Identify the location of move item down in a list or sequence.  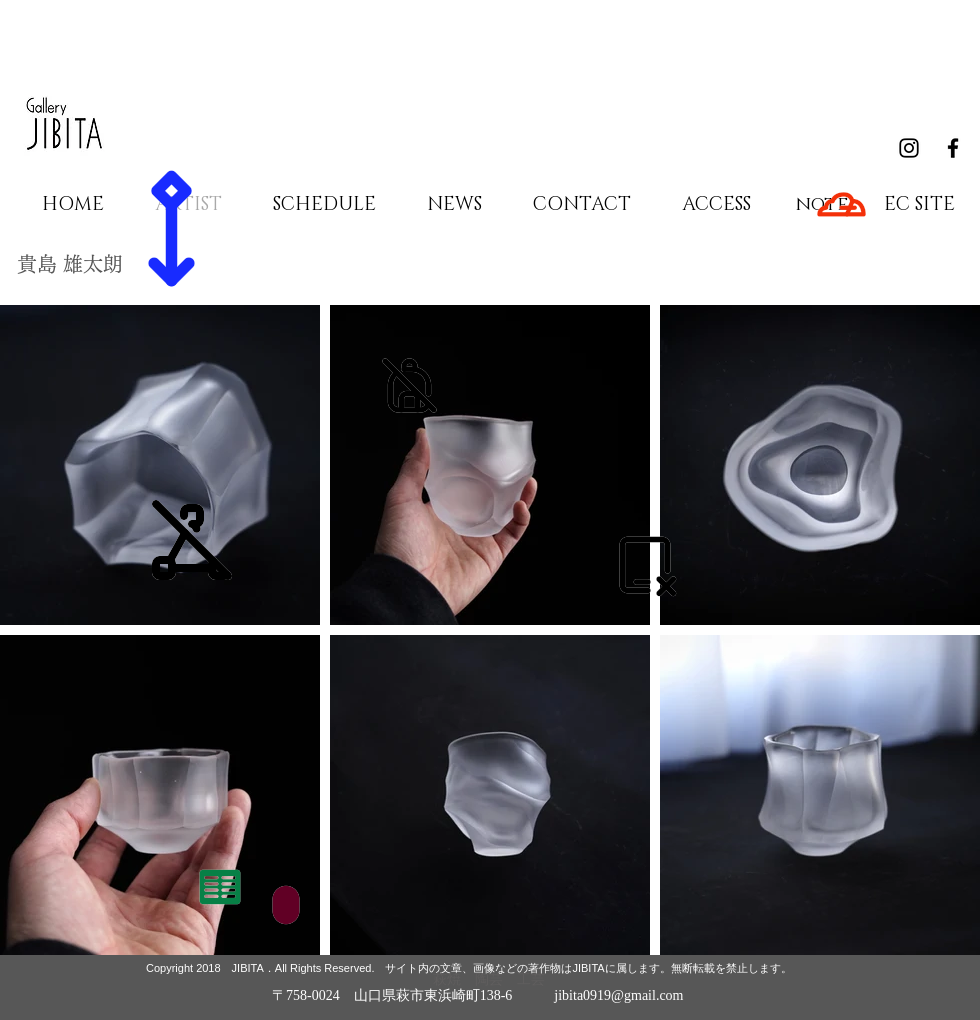
(171, 228).